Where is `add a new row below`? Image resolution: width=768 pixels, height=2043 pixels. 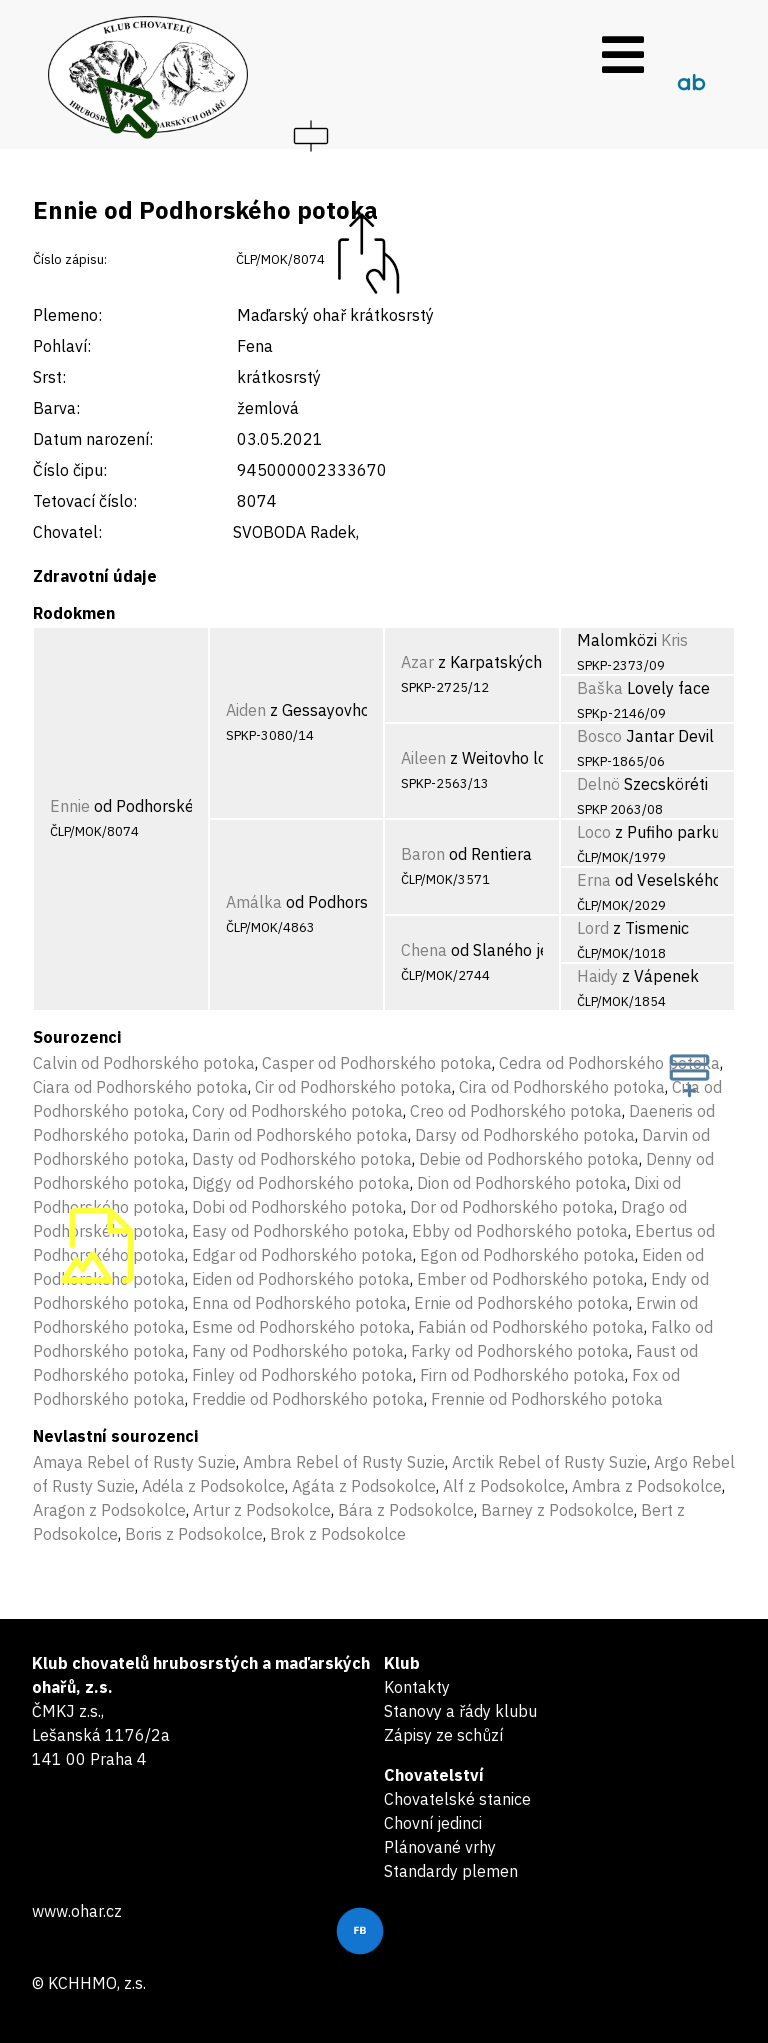
add a new row below is located at coordinates (689, 1072).